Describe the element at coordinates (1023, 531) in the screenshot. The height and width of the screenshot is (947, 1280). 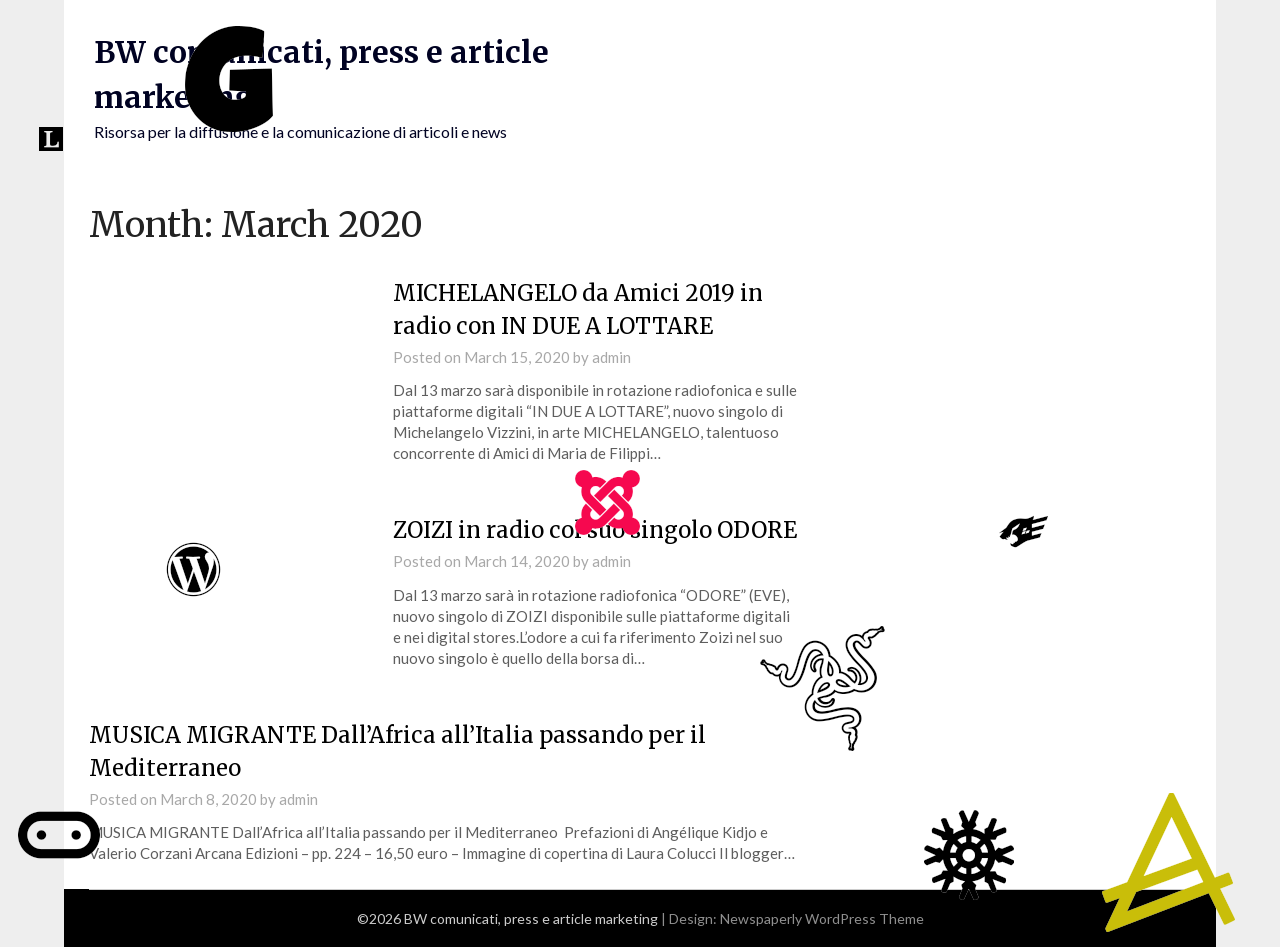
I see `fastify web framework logo` at that location.